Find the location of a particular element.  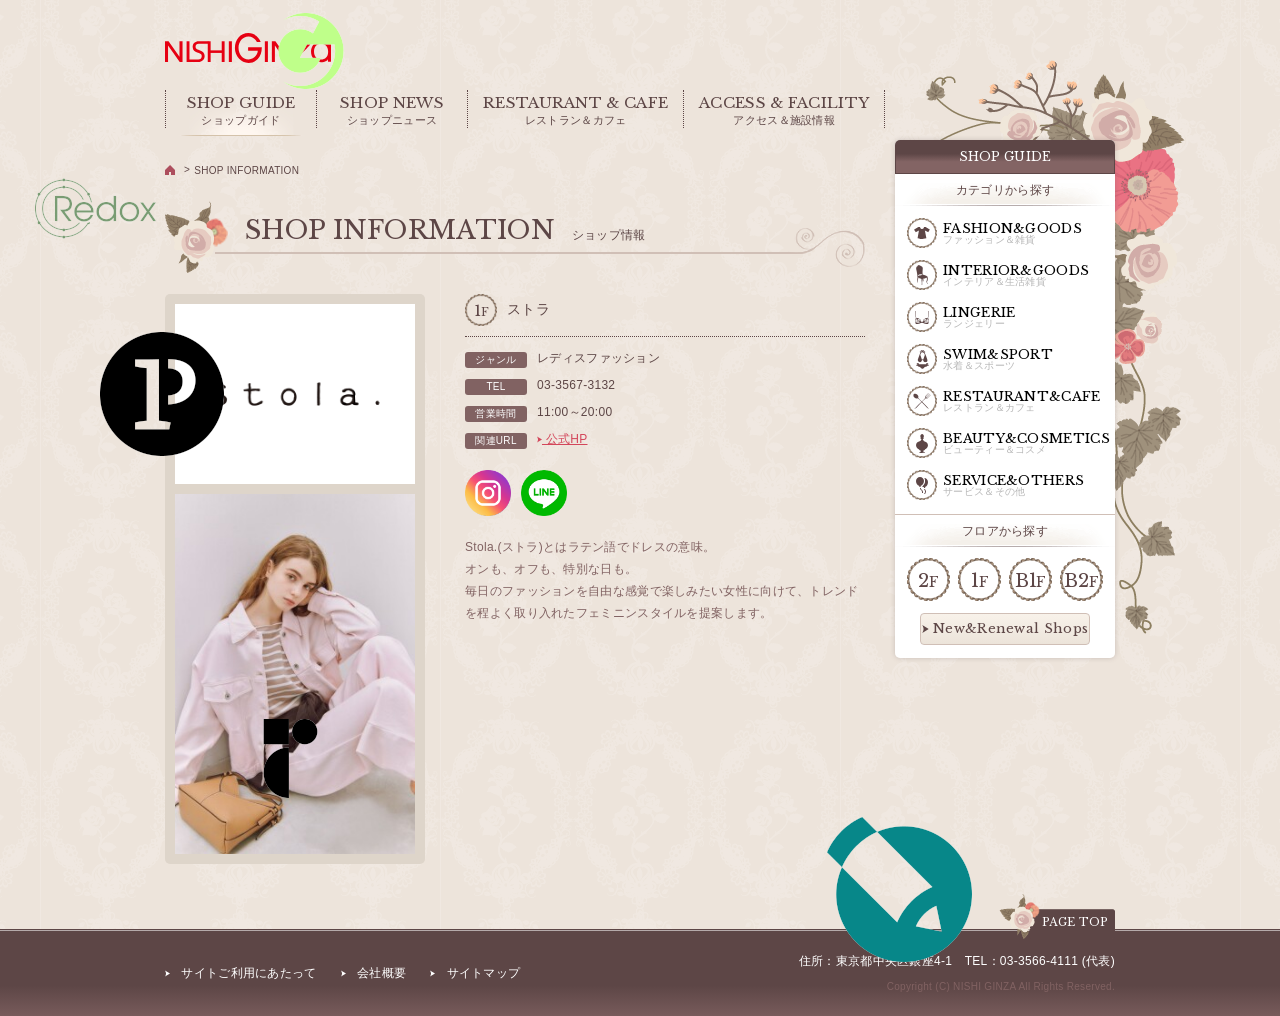

radix ui library logo is located at coordinates (290, 758).